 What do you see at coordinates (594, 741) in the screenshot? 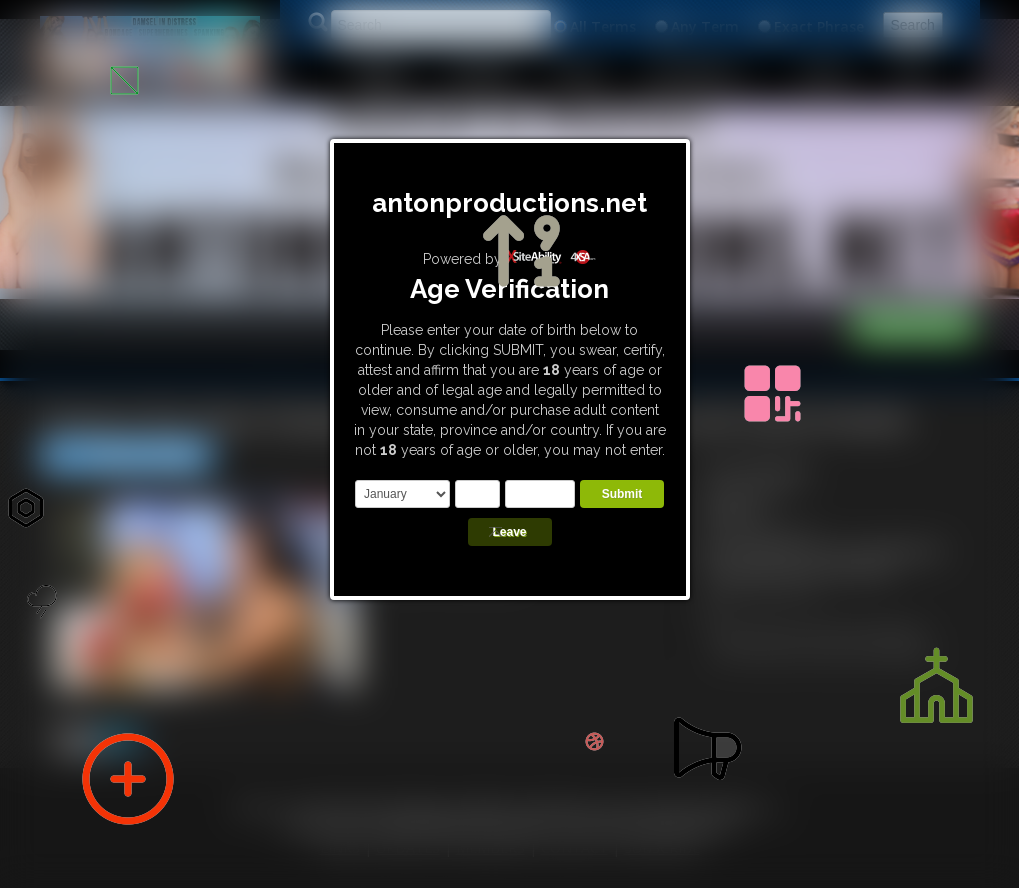
I see `view dribbble profile or portfolio` at bounding box center [594, 741].